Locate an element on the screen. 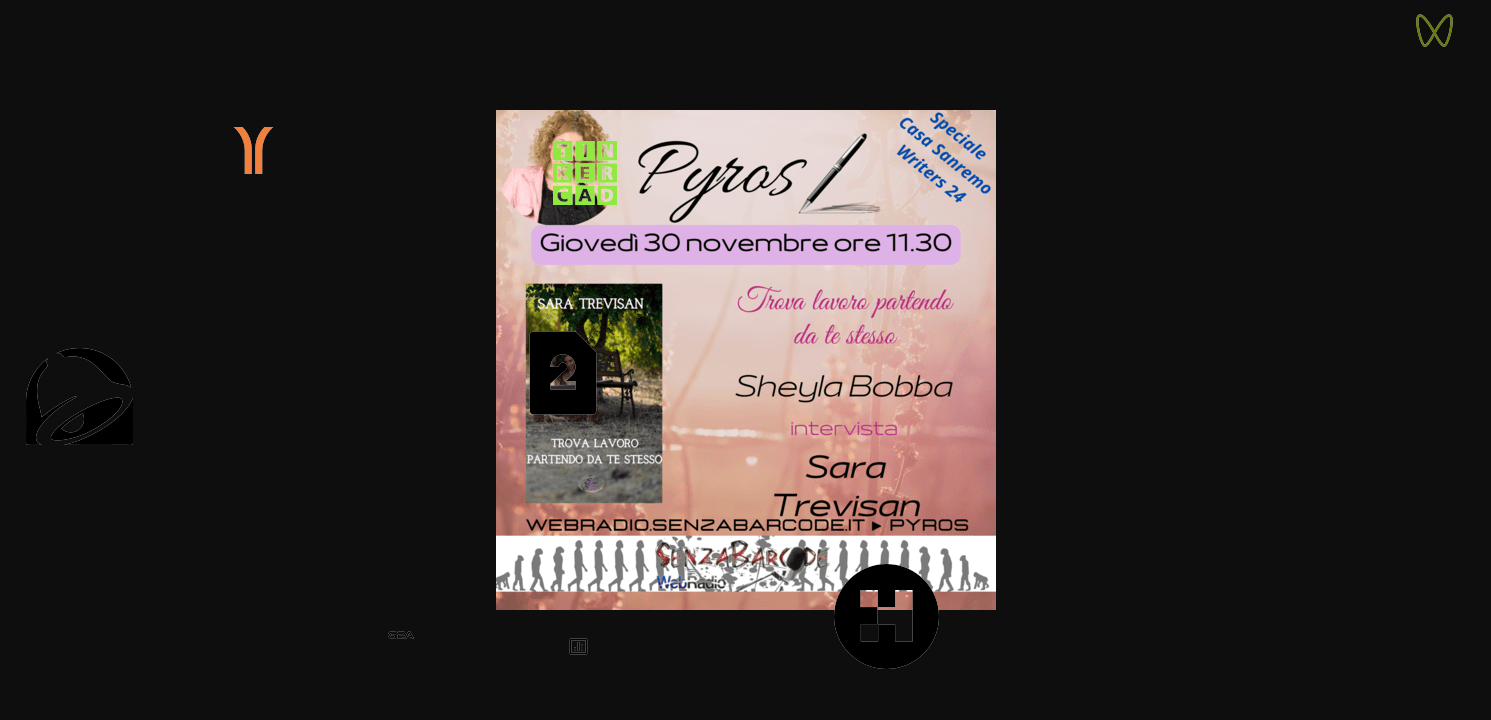 Image resolution: width=1491 pixels, height=720 pixels. visit the G2A gaming marketplace is located at coordinates (401, 635).